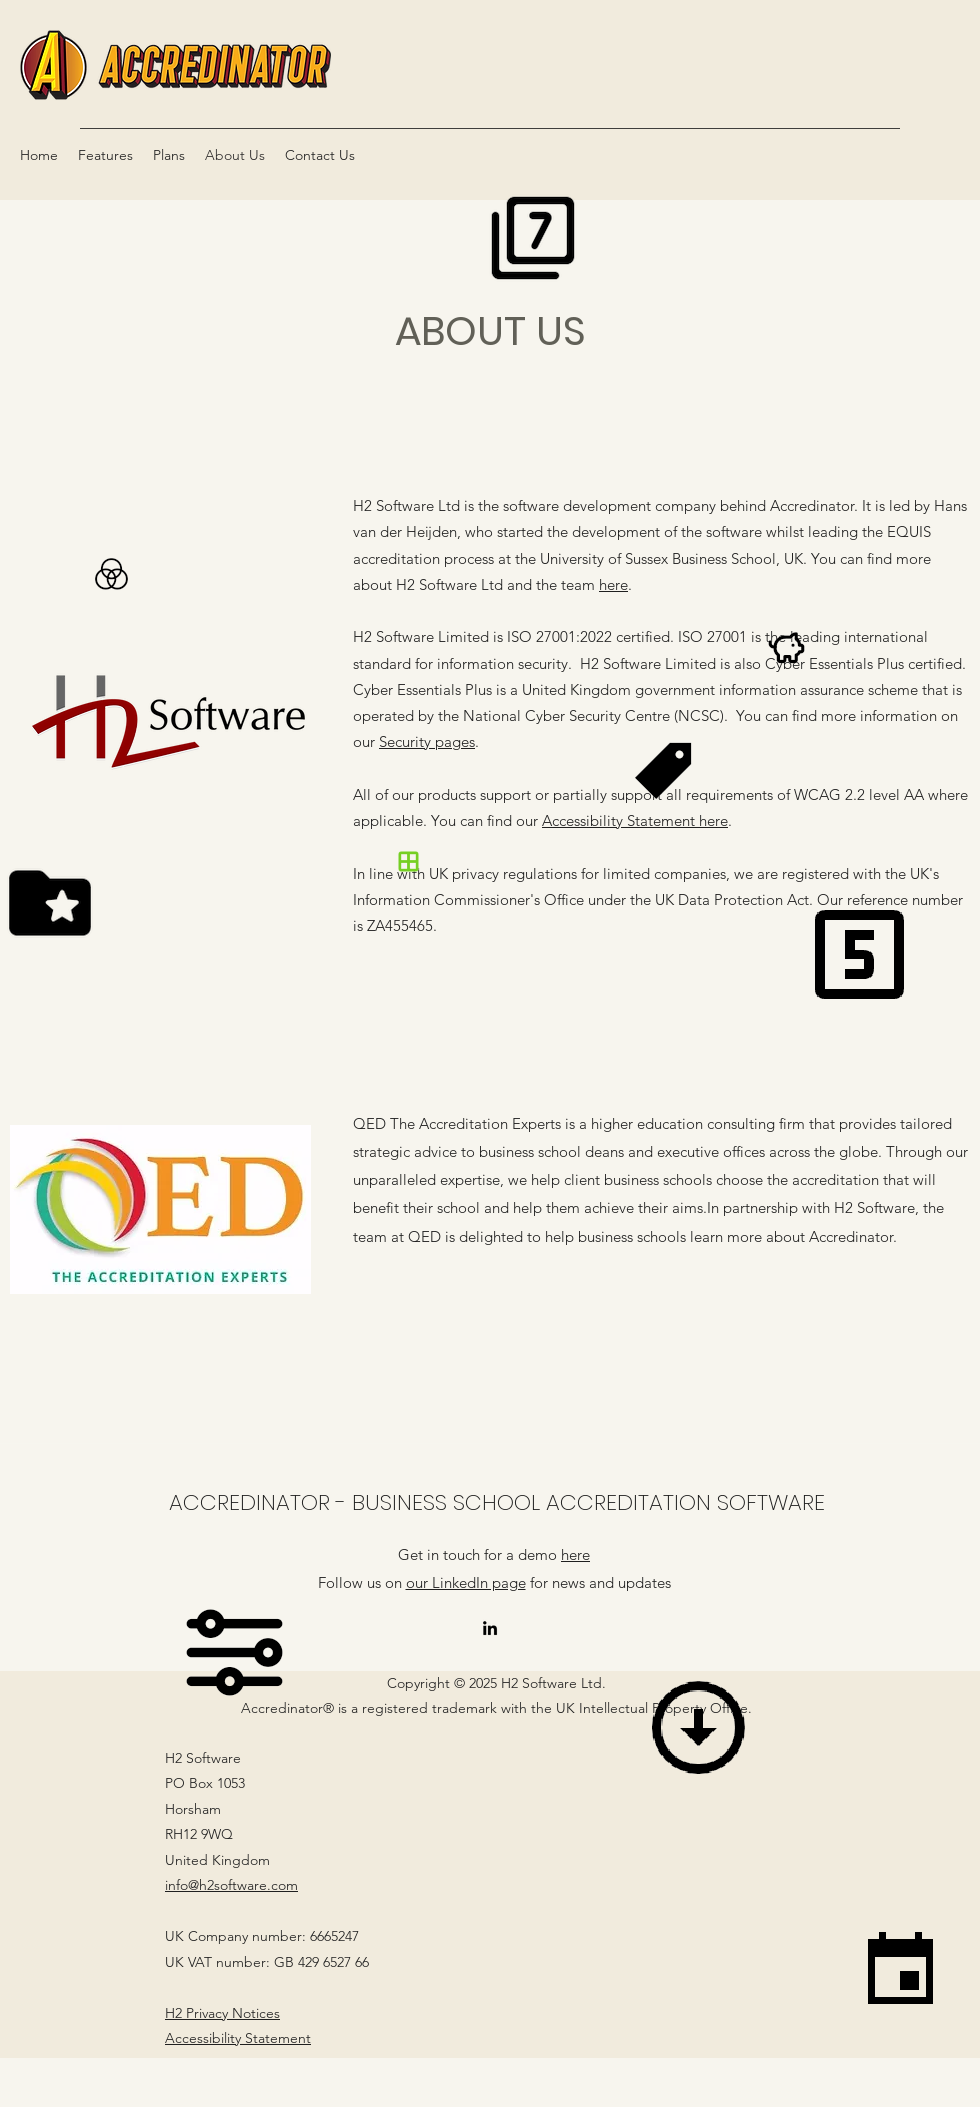  I want to click on filter or view item 7 in a series, so click(533, 238).